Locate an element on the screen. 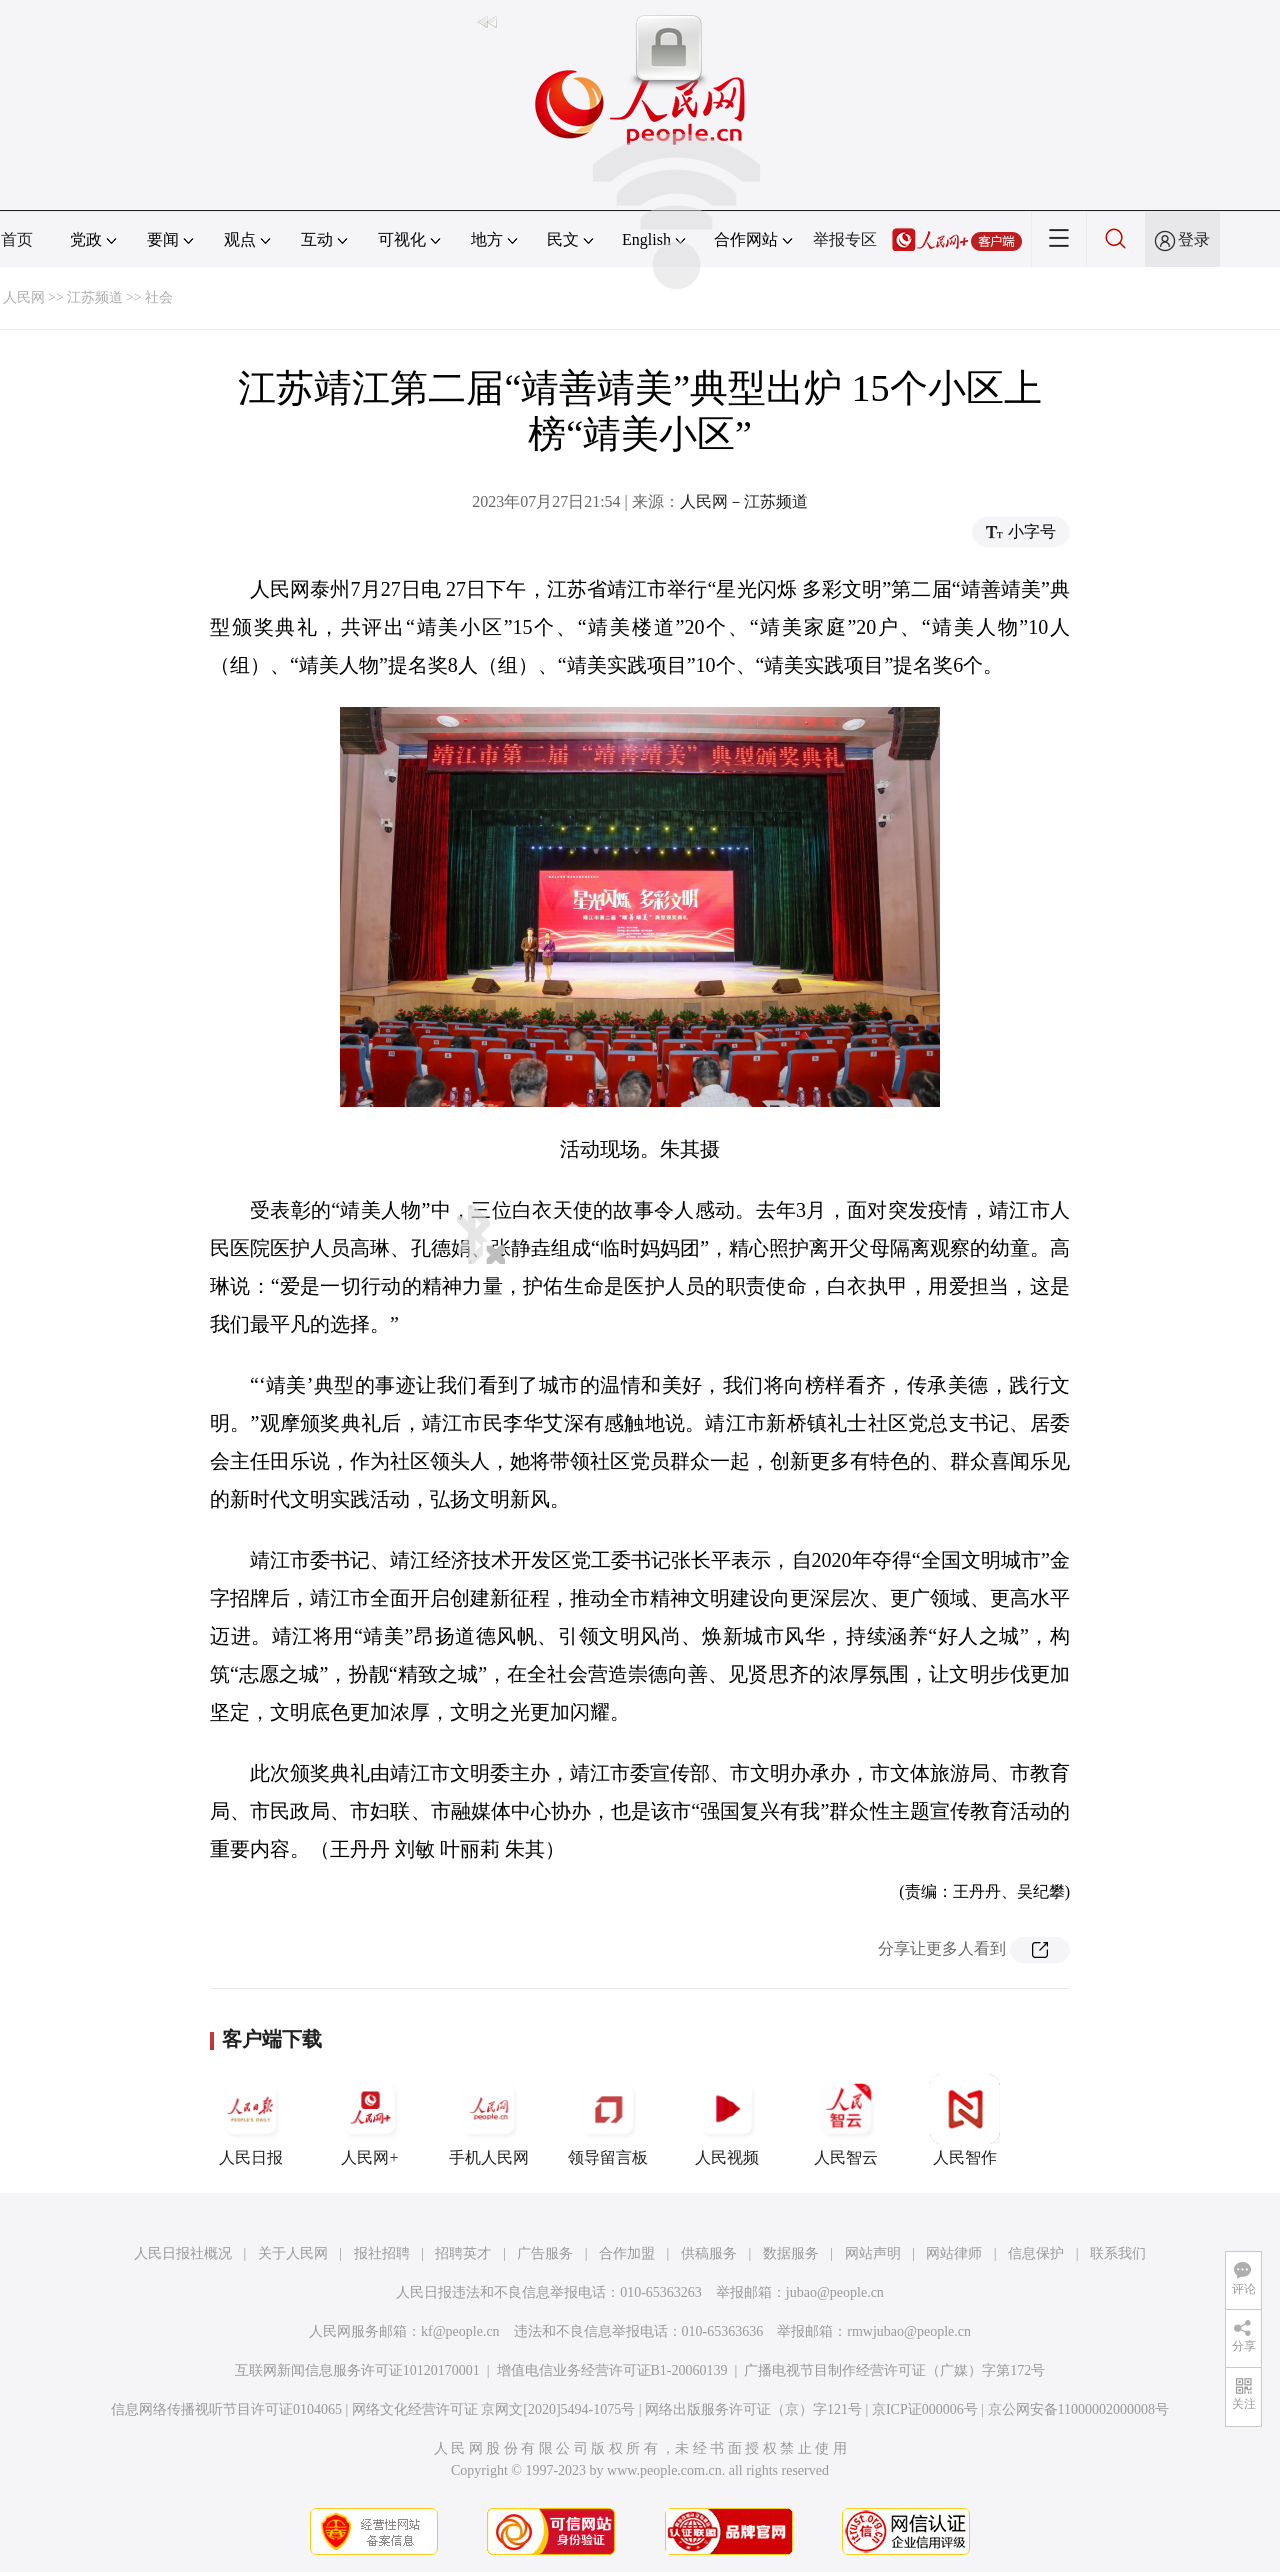 The width and height of the screenshot is (1280, 2572). indicates no wireless signal available is located at coordinates (676, 205).